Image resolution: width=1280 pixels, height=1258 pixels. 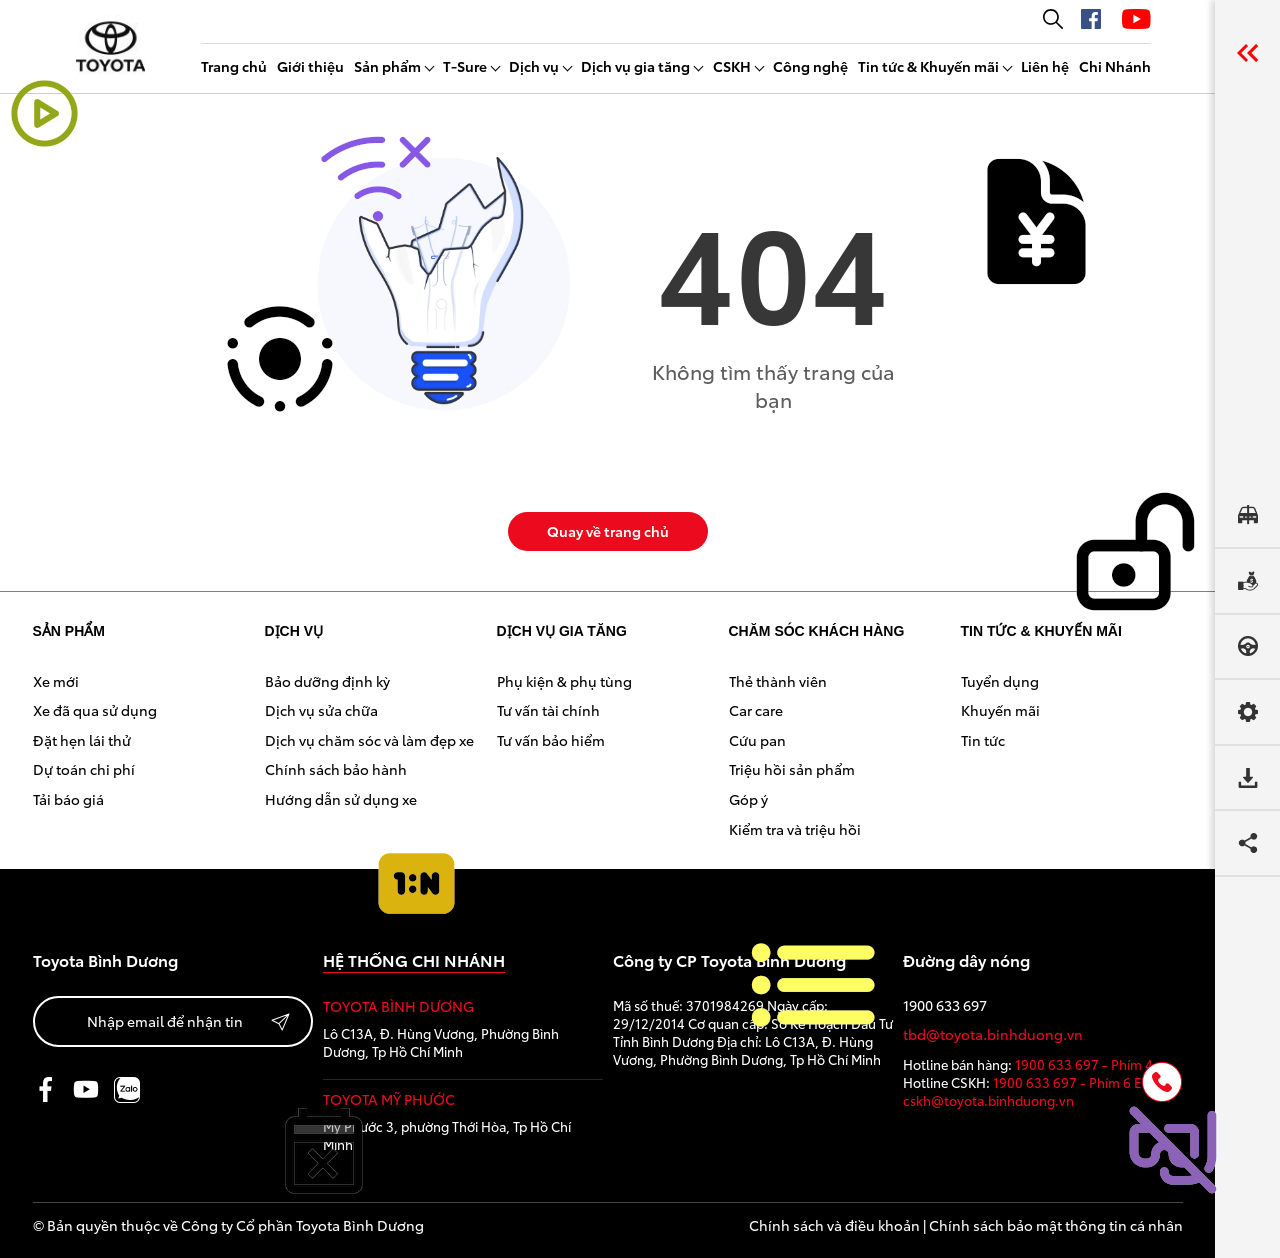 What do you see at coordinates (1173, 1150) in the screenshot?
I see `disable scuba or diving mode` at bounding box center [1173, 1150].